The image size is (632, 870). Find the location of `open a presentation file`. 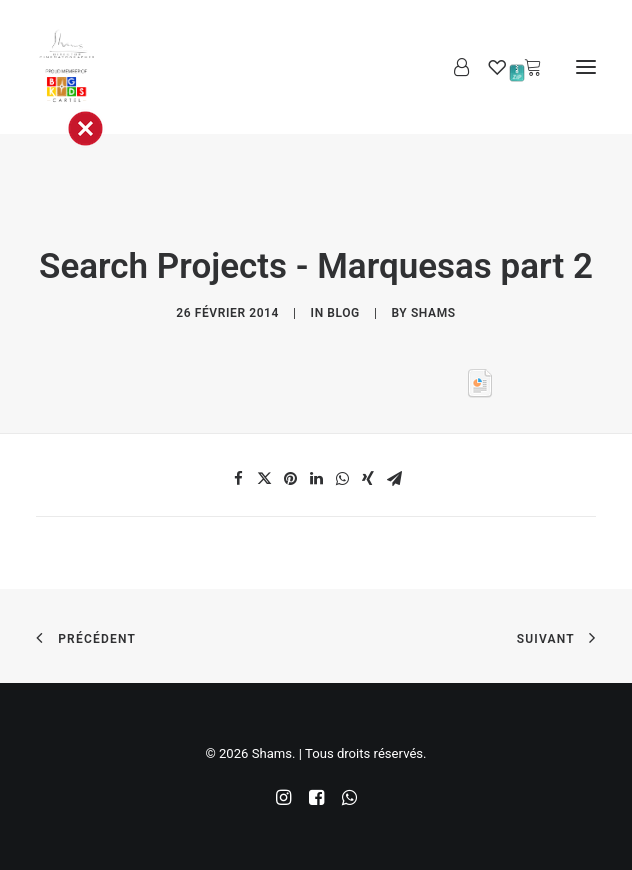

open a presentation file is located at coordinates (480, 383).